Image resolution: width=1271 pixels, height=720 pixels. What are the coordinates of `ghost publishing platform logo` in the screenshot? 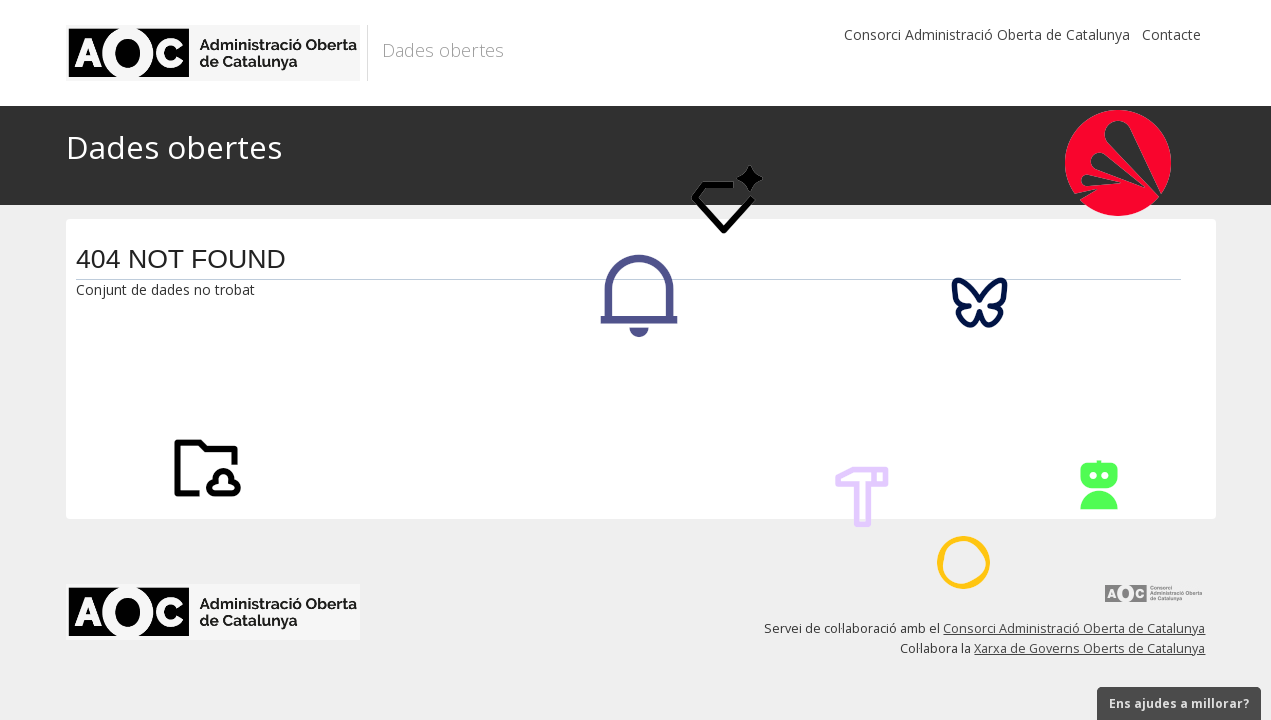 It's located at (963, 562).